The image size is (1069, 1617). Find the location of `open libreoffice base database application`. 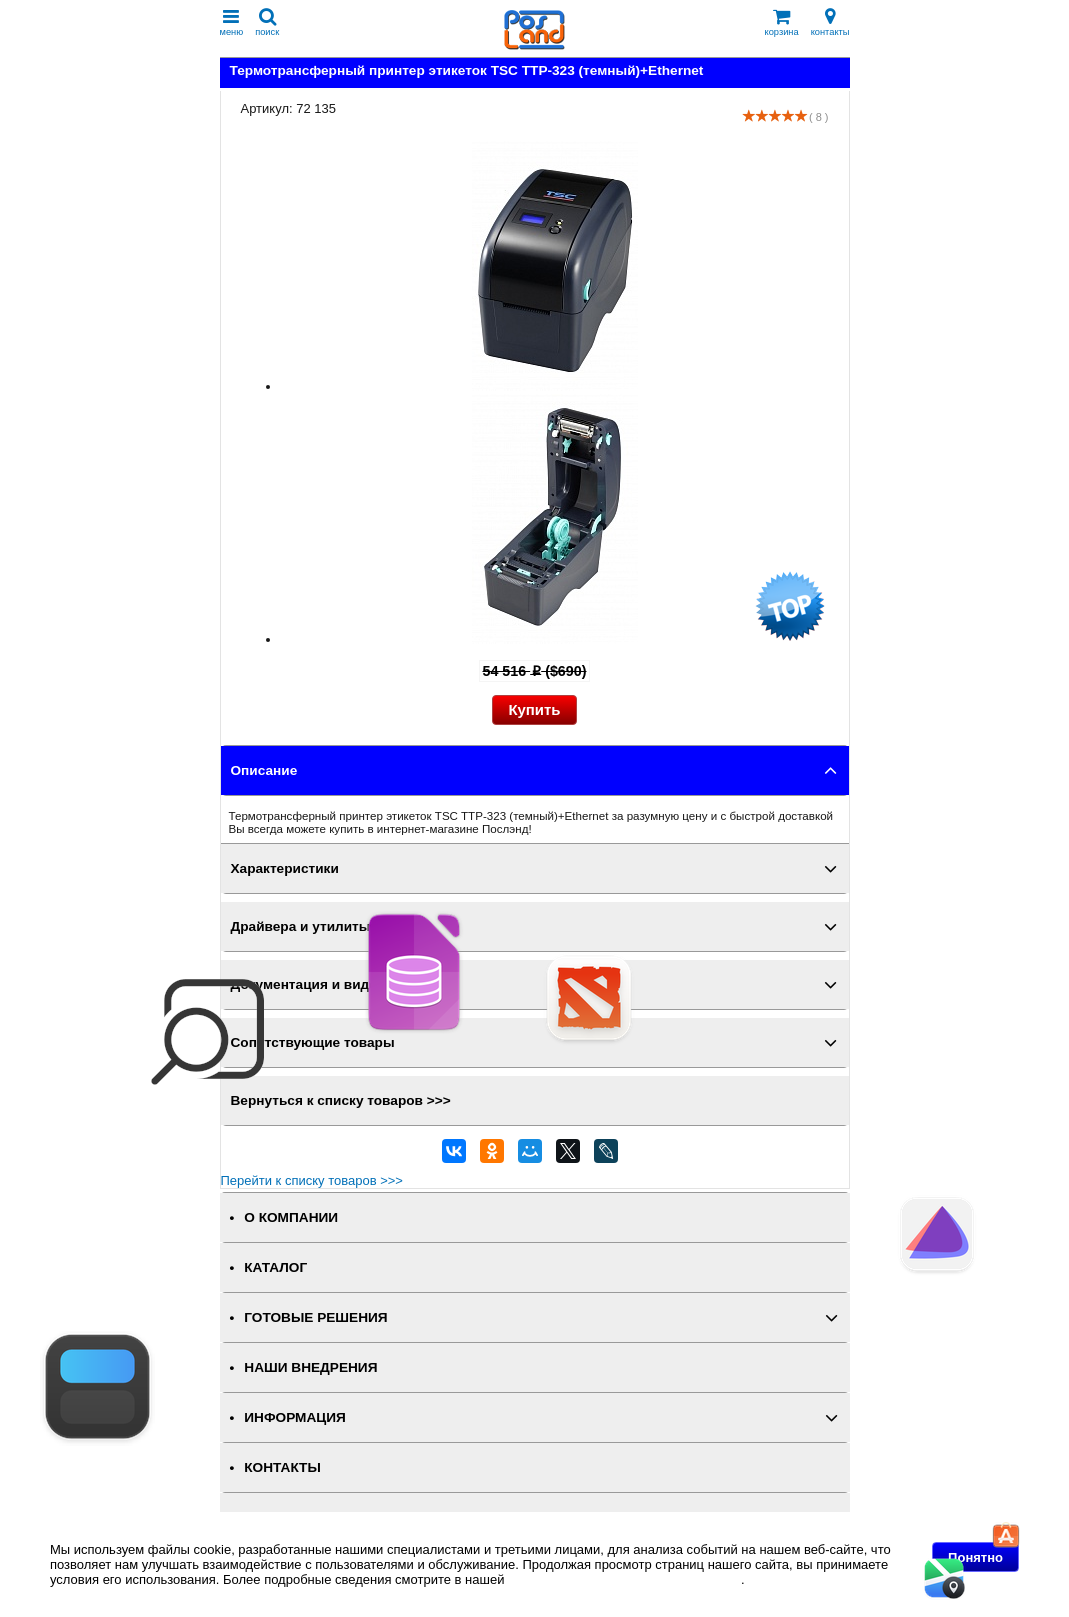

open libreoffice base database application is located at coordinates (414, 972).